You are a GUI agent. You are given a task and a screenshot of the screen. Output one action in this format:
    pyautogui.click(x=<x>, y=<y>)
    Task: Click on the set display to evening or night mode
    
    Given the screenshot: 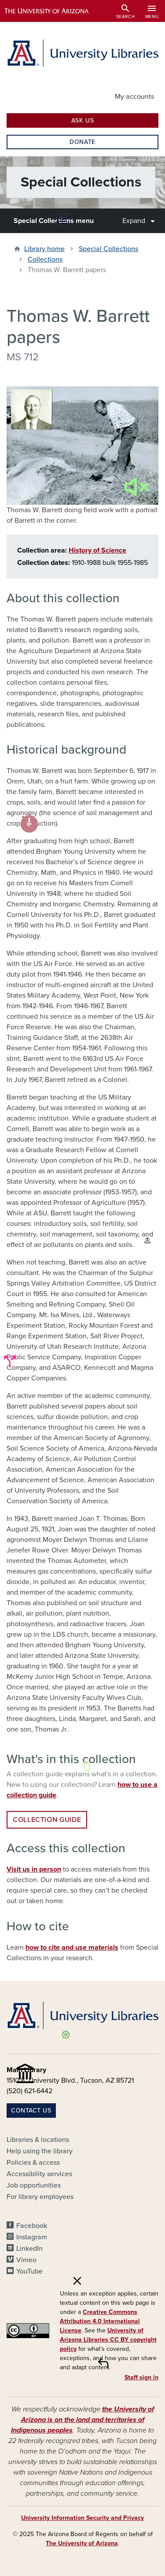 What is the action you would take?
    pyautogui.click(x=147, y=1240)
    